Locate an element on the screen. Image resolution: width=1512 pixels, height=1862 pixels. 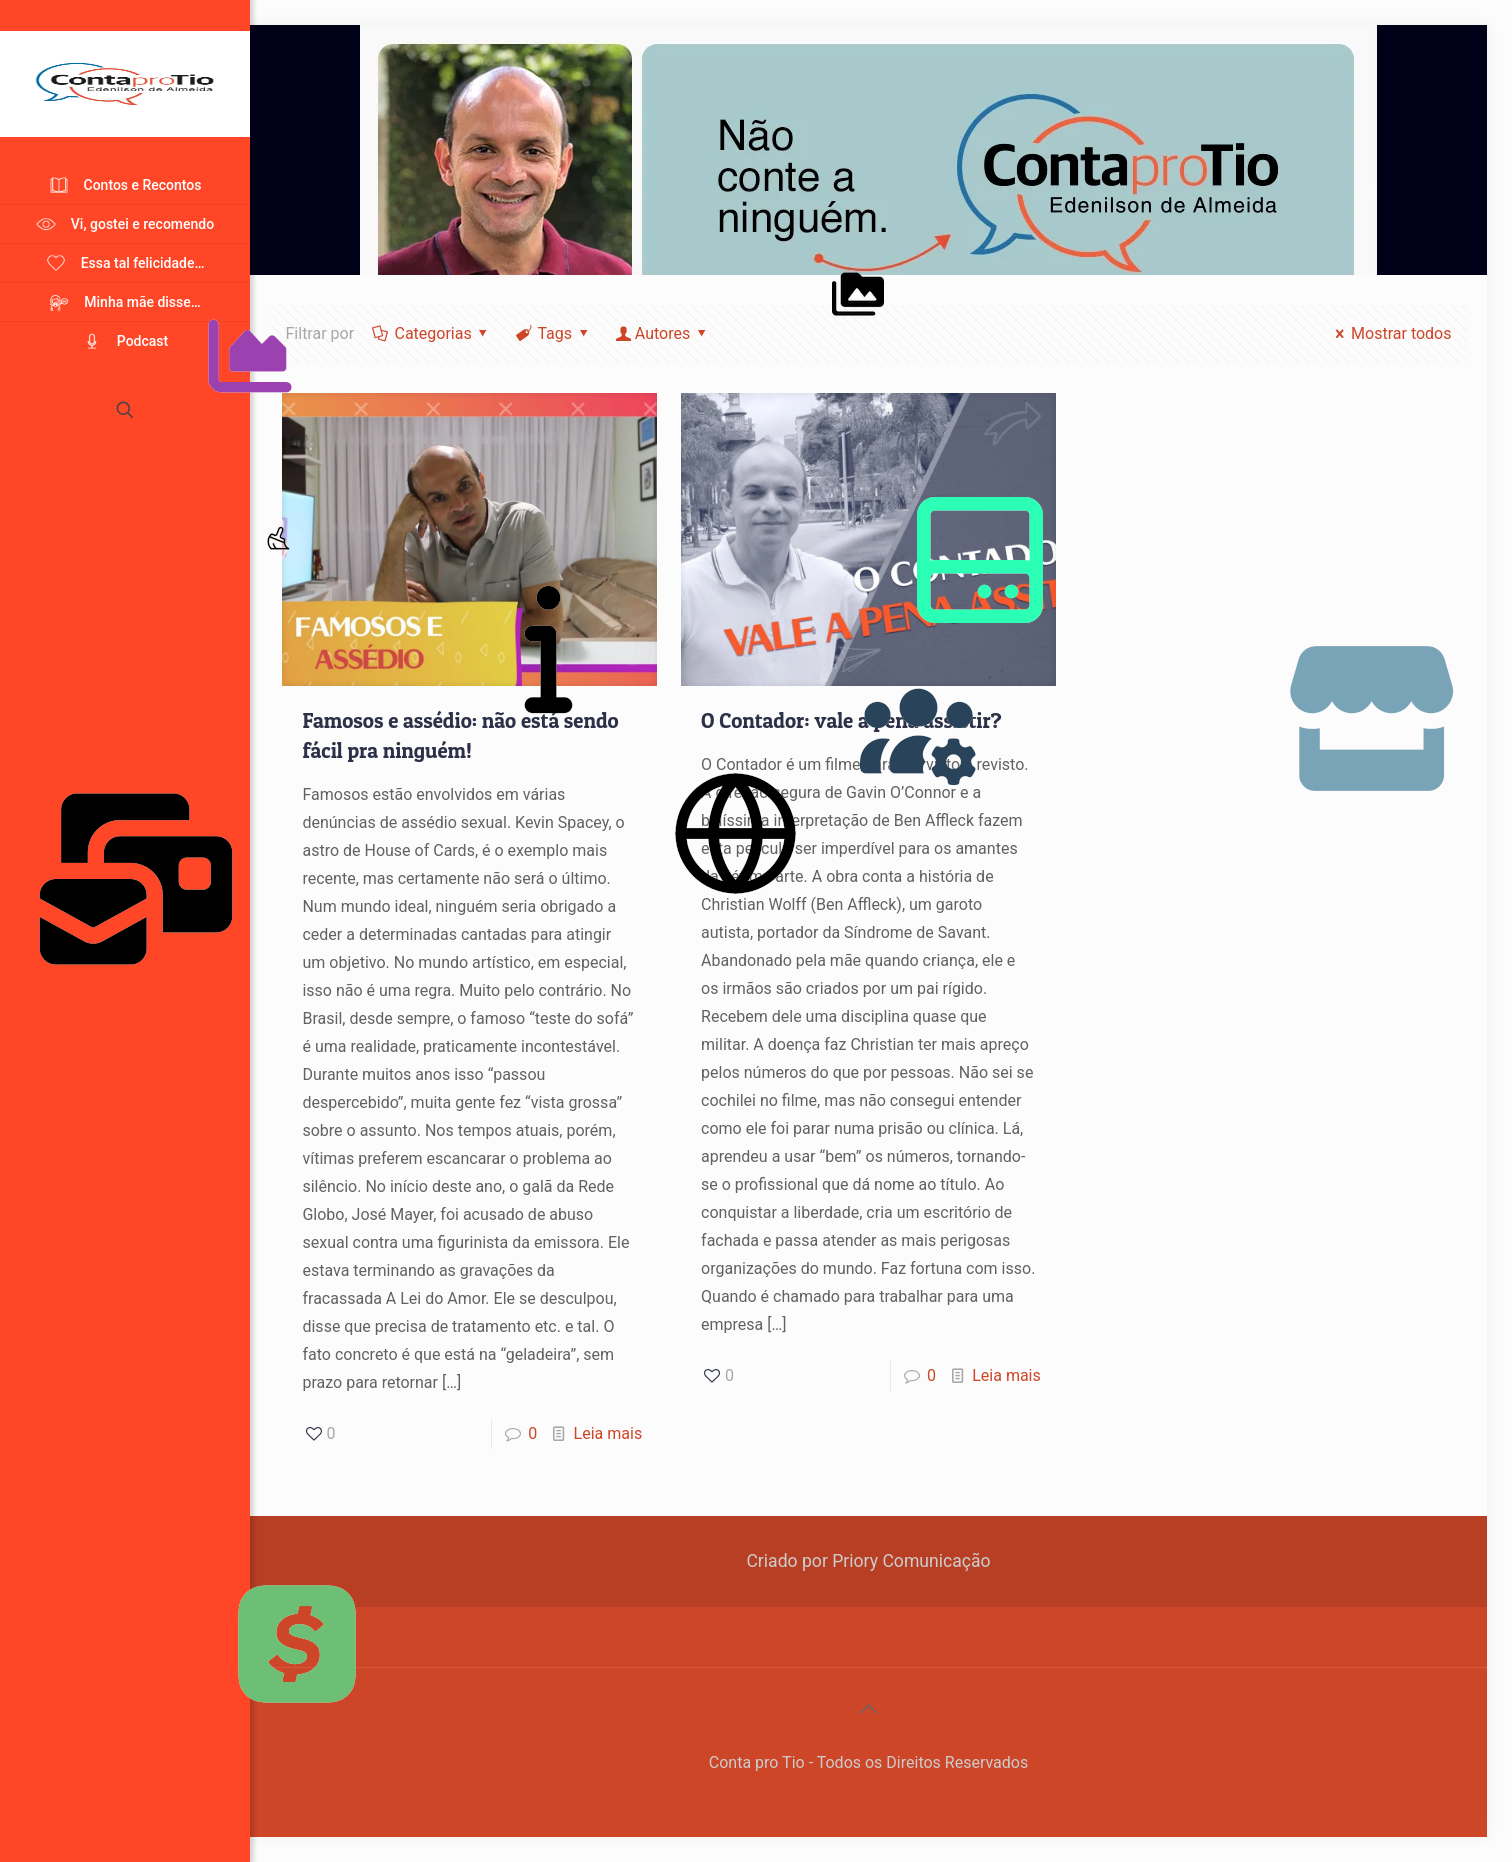
access the store or marketplace is located at coordinates (1371, 718).